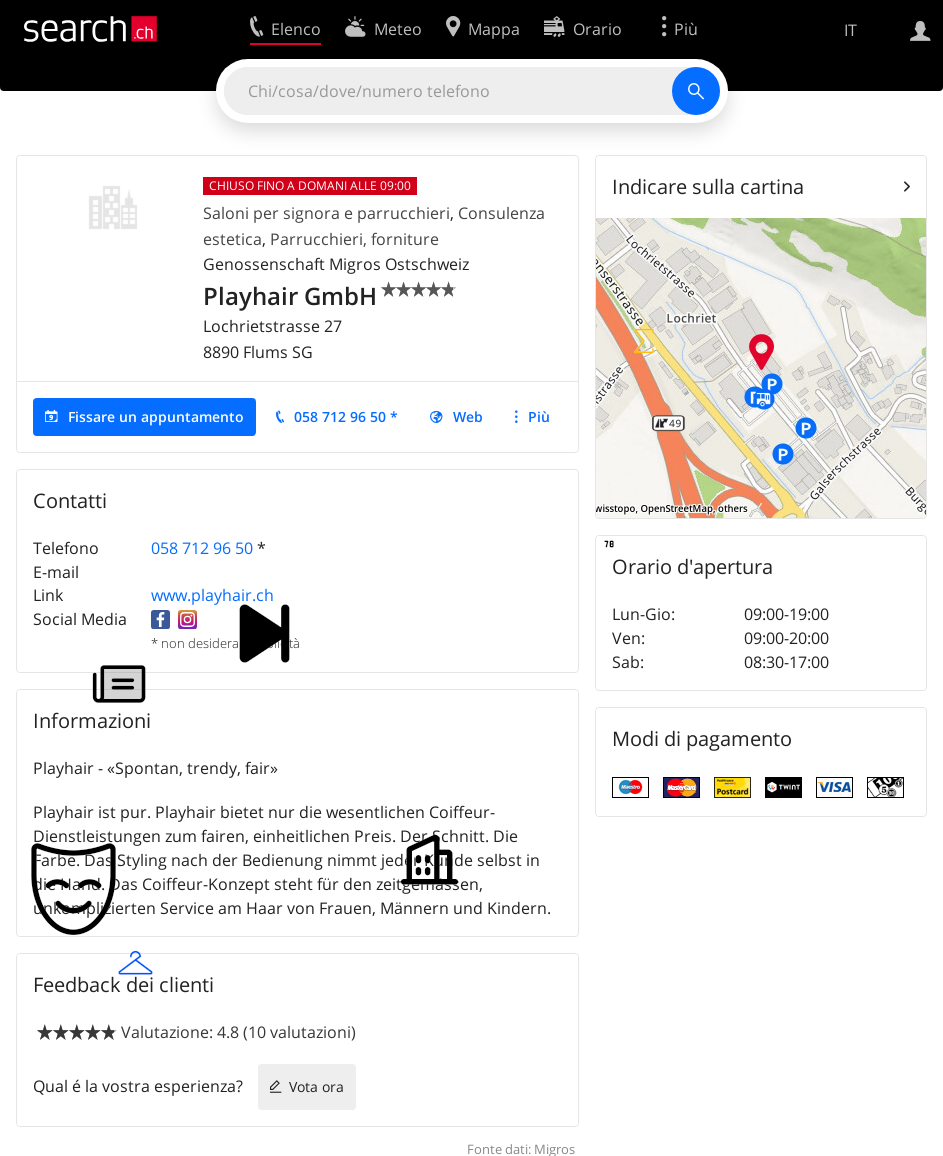 The height and width of the screenshot is (1156, 943). What do you see at coordinates (644, 341) in the screenshot?
I see `calculate sum or total` at bounding box center [644, 341].